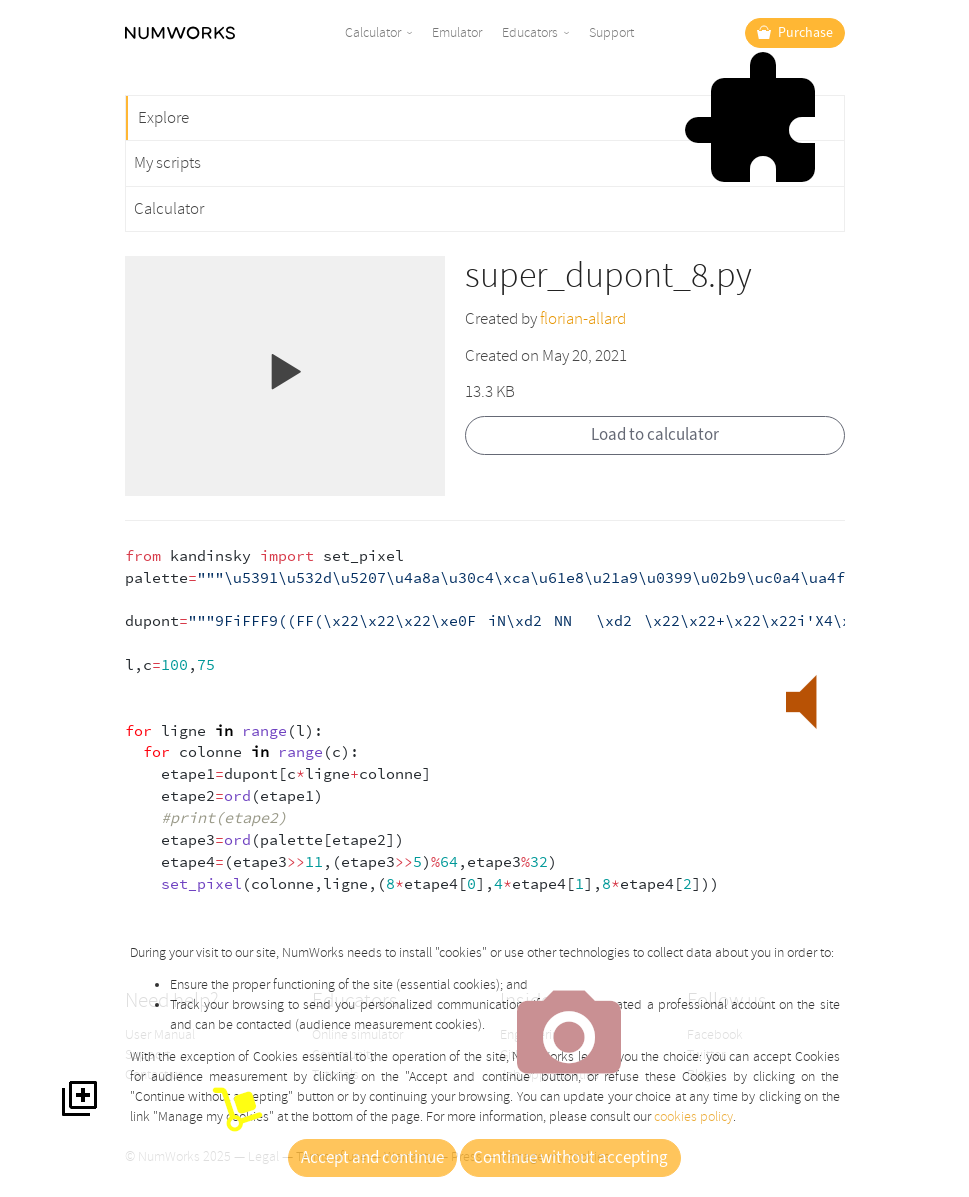 This screenshot has width=969, height=1197. What do you see at coordinates (569, 1032) in the screenshot?
I see `take a photo` at bounding box center [569, 1032].